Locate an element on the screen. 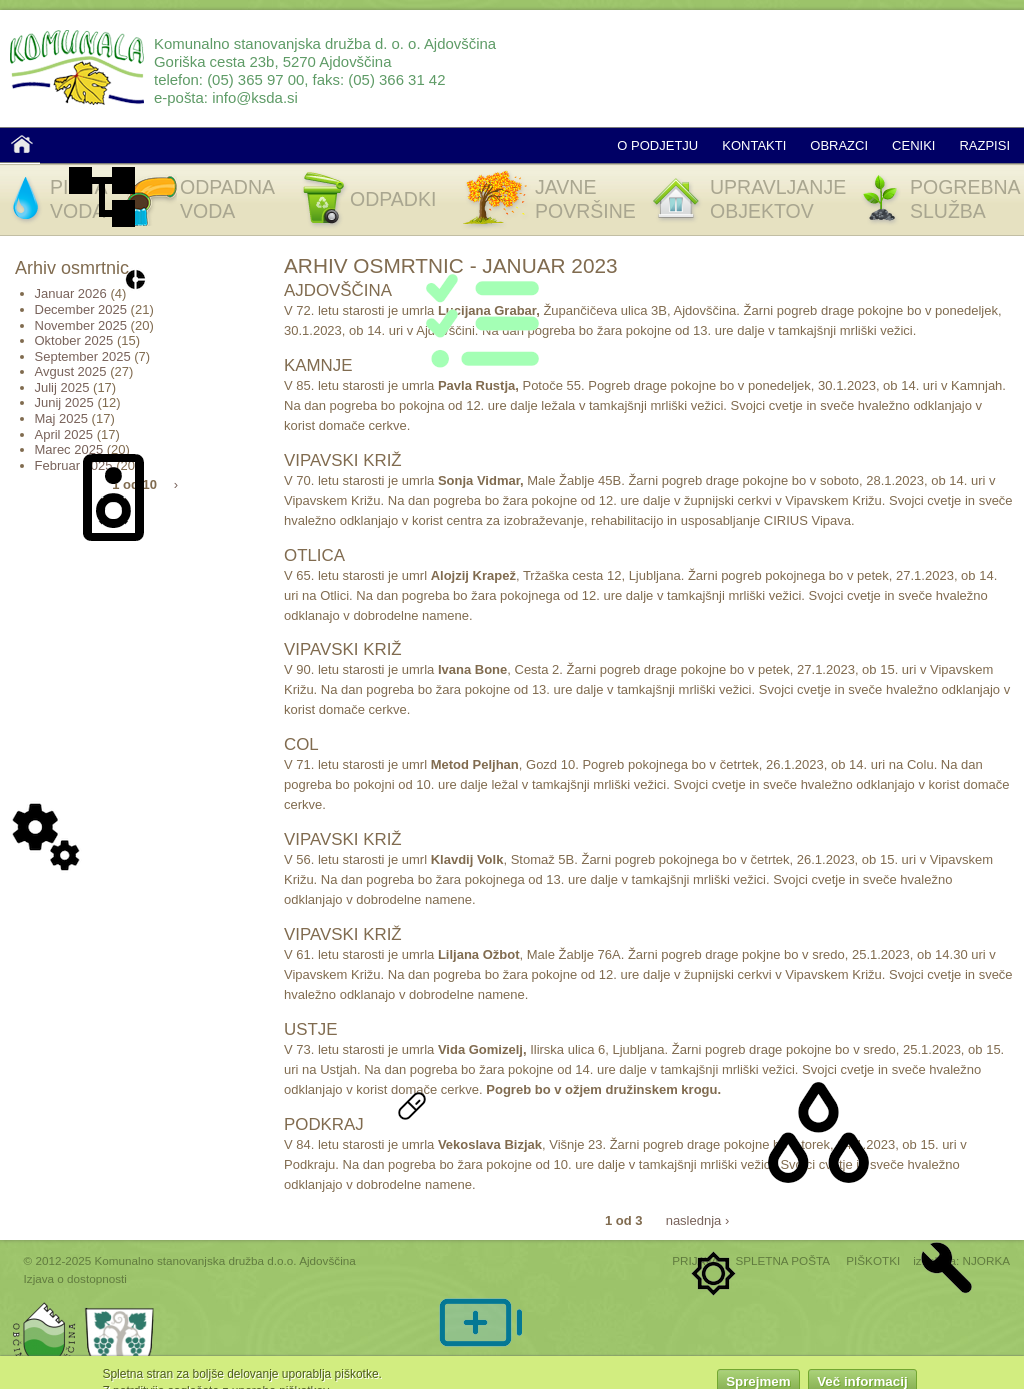 Image resolution: width=1024 pixels, height=1389 pixels. view your task checklist is located at coordinates (482, 323).